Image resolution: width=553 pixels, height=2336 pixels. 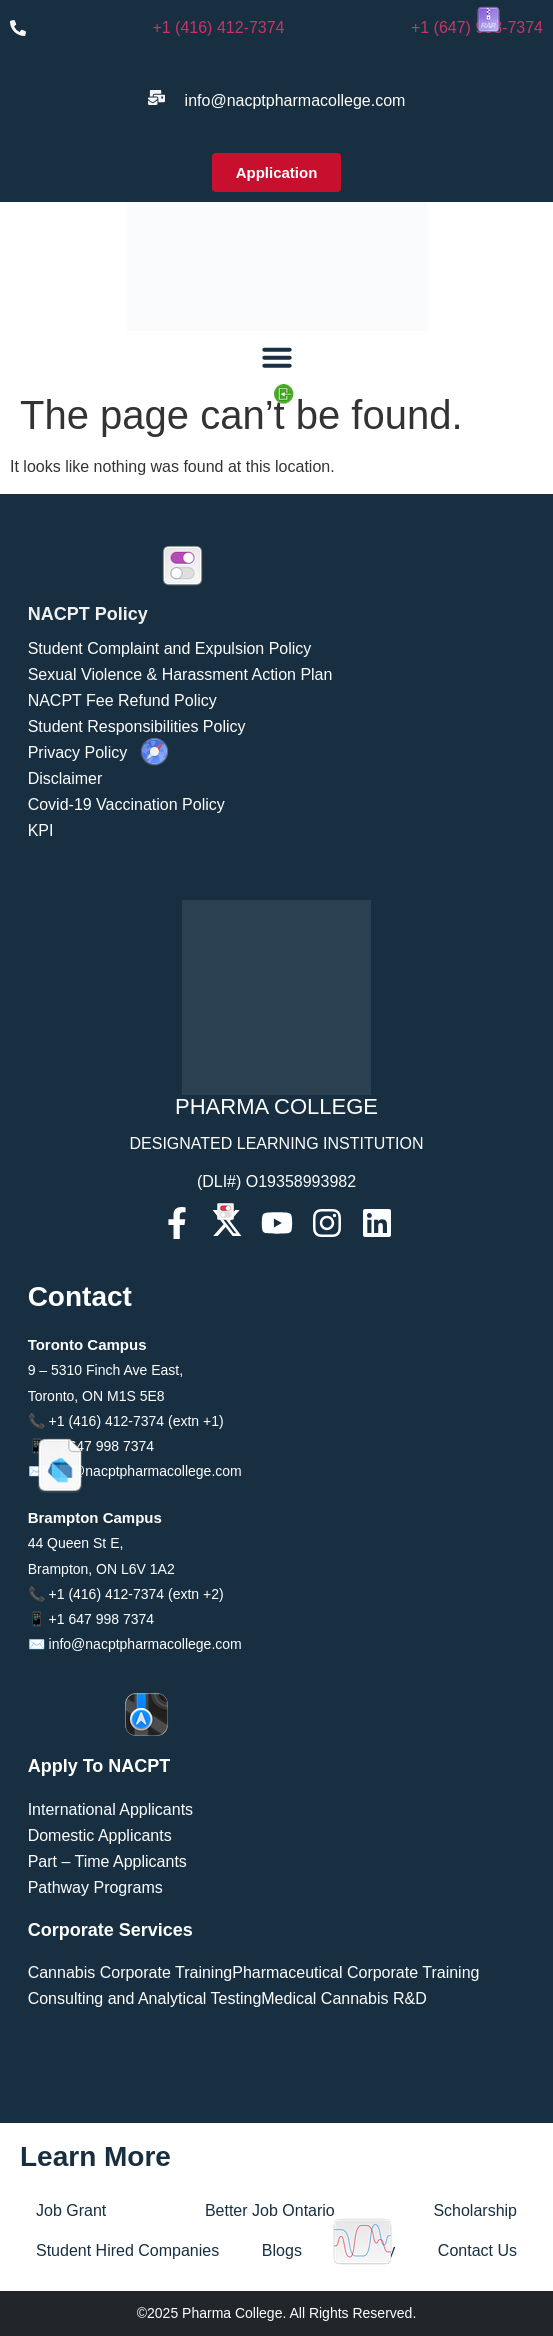 I want to click on open gnome web browser (epiphany), so click(x=154, y=751).